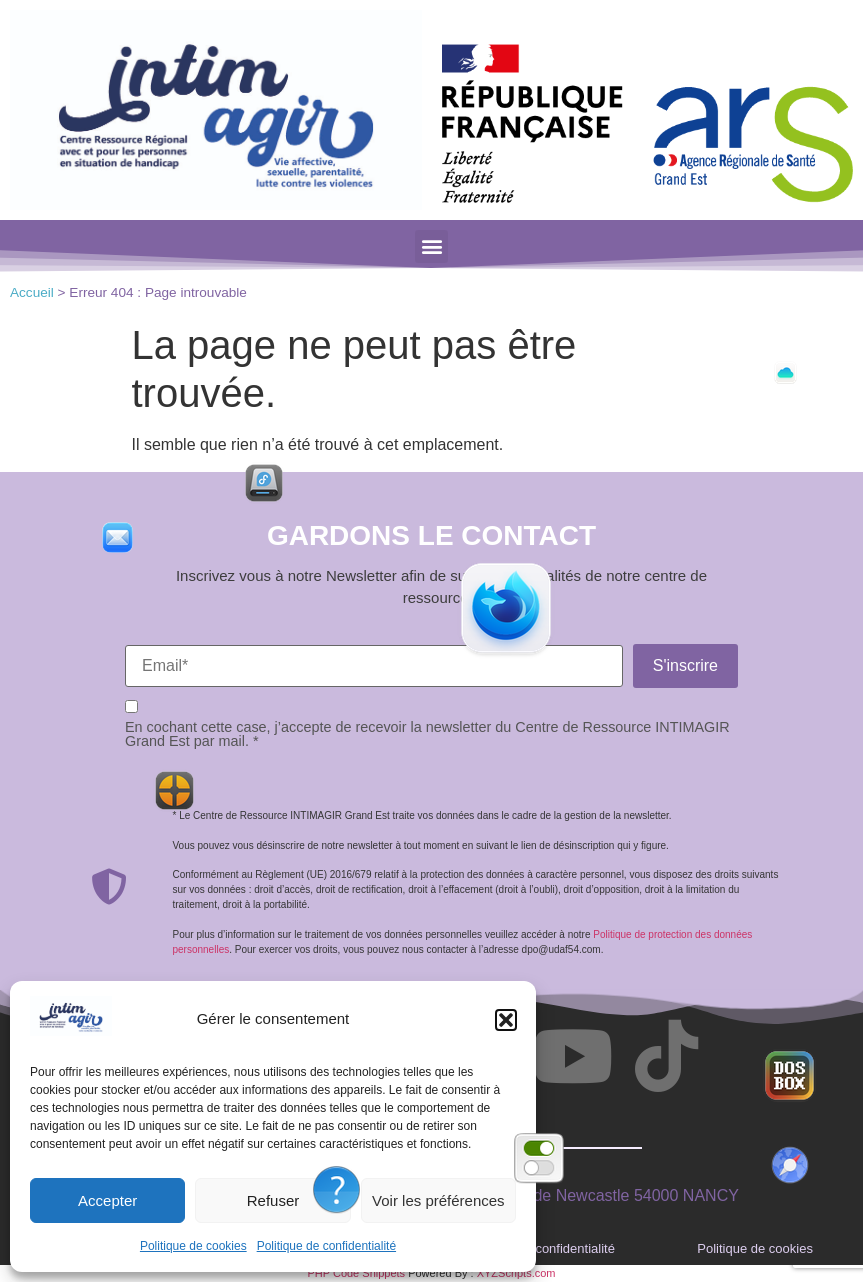 This screenshot has width=863, height=1282. What do you see at coordinates (117, 537) in the screenshot?
I see `open the Mail app` at bounding box center [117, 537].